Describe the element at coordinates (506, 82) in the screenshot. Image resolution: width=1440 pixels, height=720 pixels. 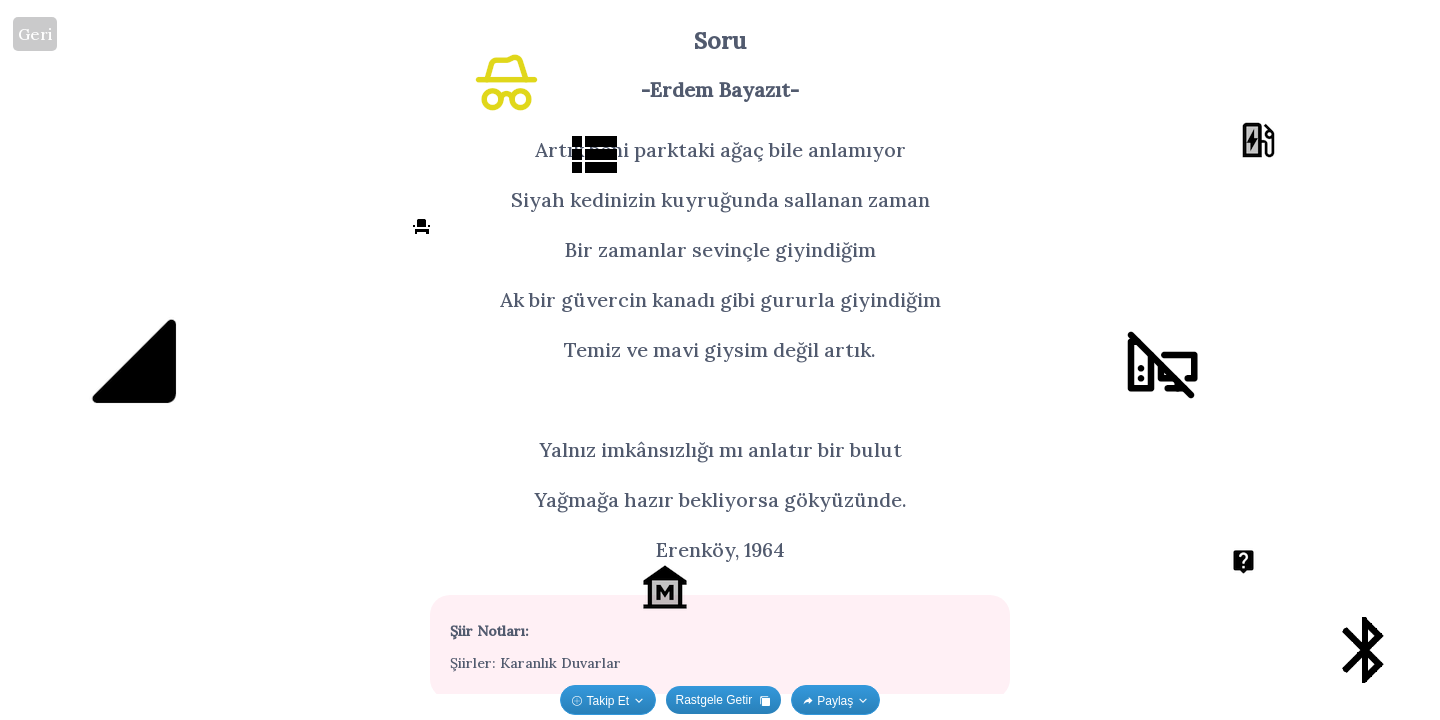
I see `enable incognito or private browsing mode` at that location.